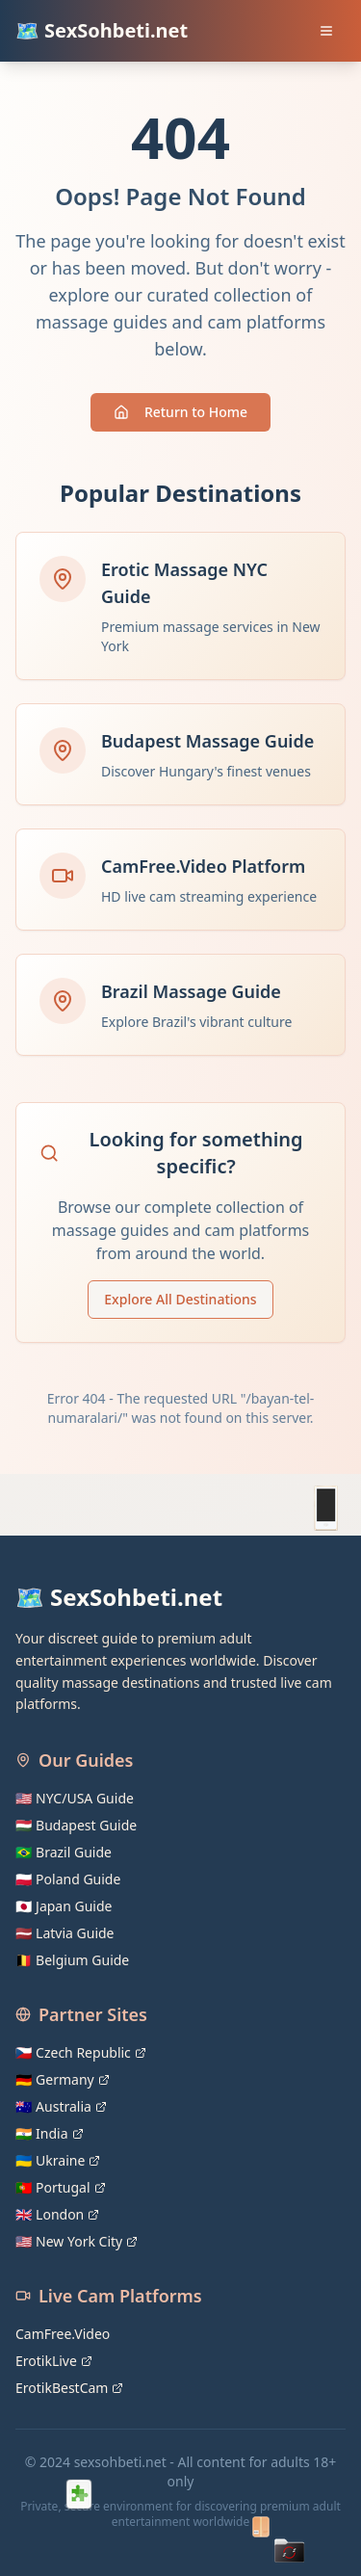 The width and height of the screenshot is (361, 2576). What do you see at coordinates (79, 2494) in the screenshot?
I see `an add-on or plugin file type` at bounding box center [79, 2494].